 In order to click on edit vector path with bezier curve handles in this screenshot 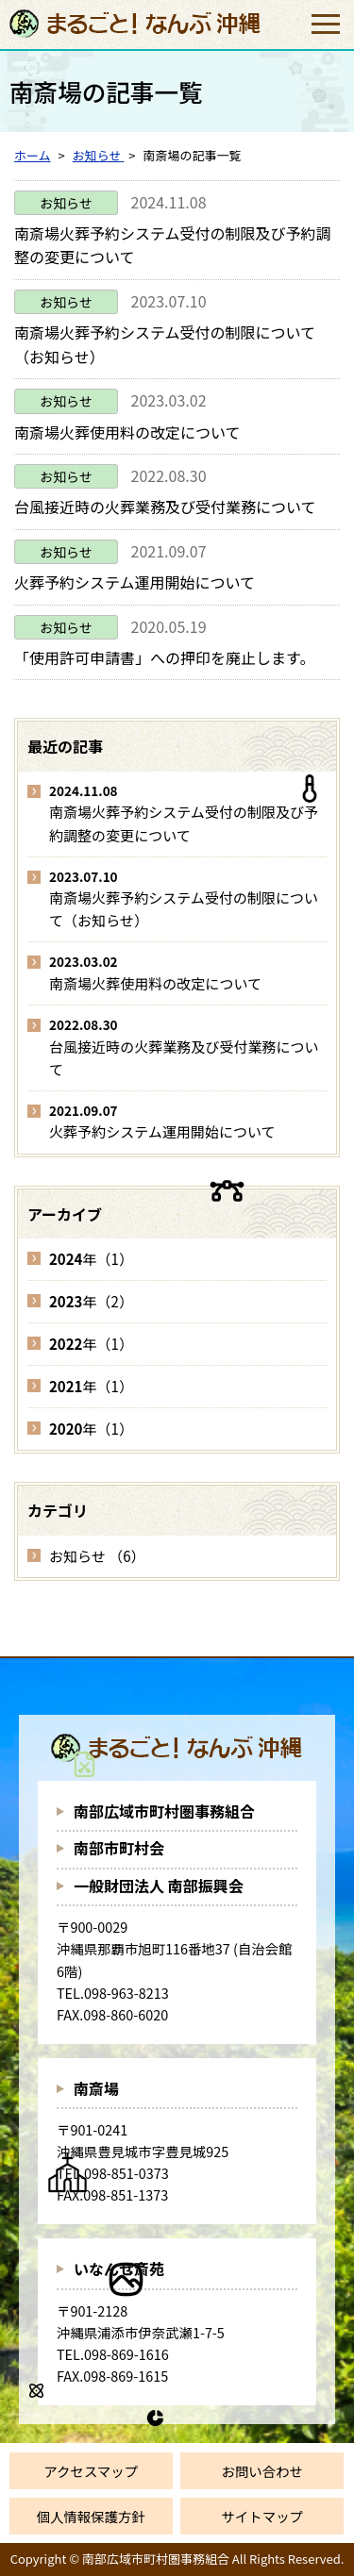, I will do `click(227, 1190)`.